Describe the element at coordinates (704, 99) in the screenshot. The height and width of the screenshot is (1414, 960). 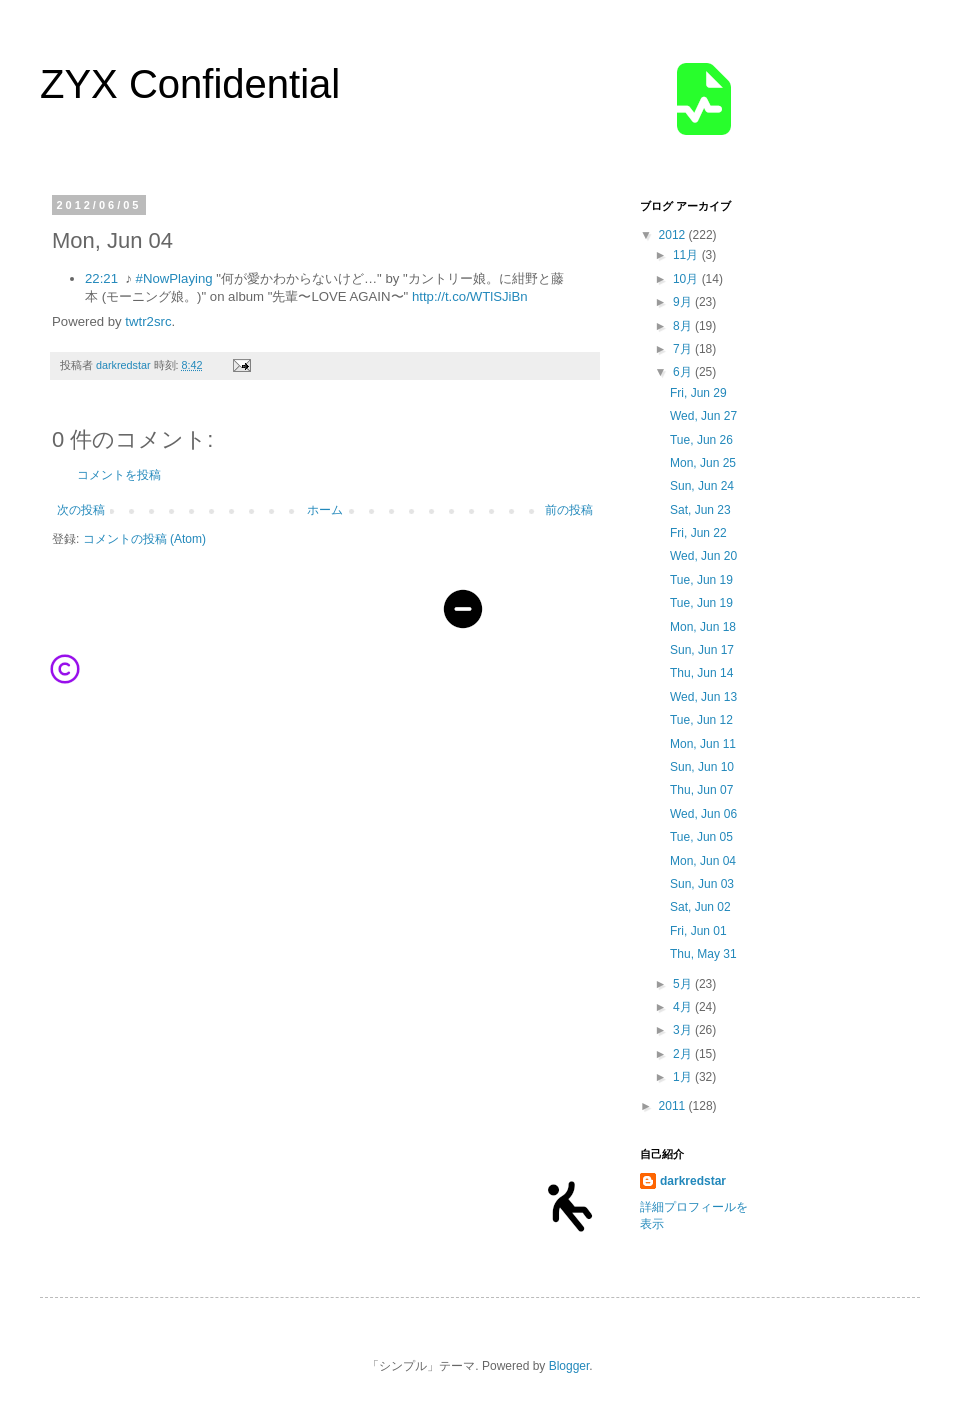
I see `view medical records or health documents` at that location.